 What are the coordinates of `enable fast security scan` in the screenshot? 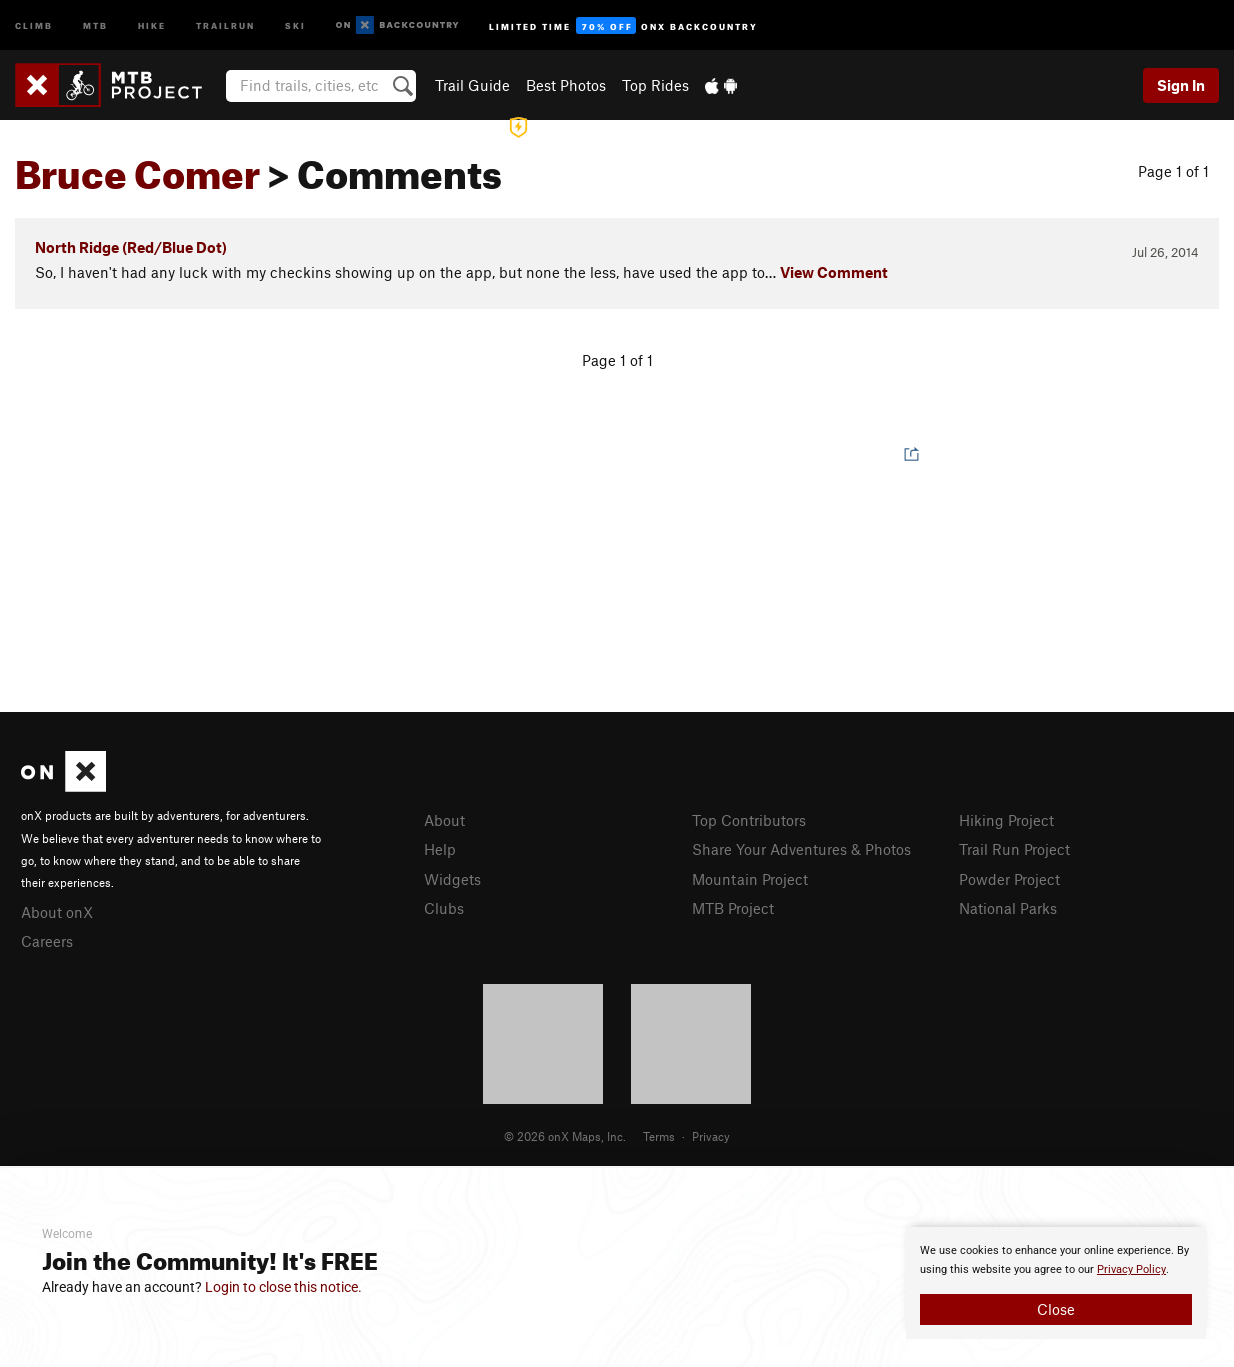 It's located at (518, 127).